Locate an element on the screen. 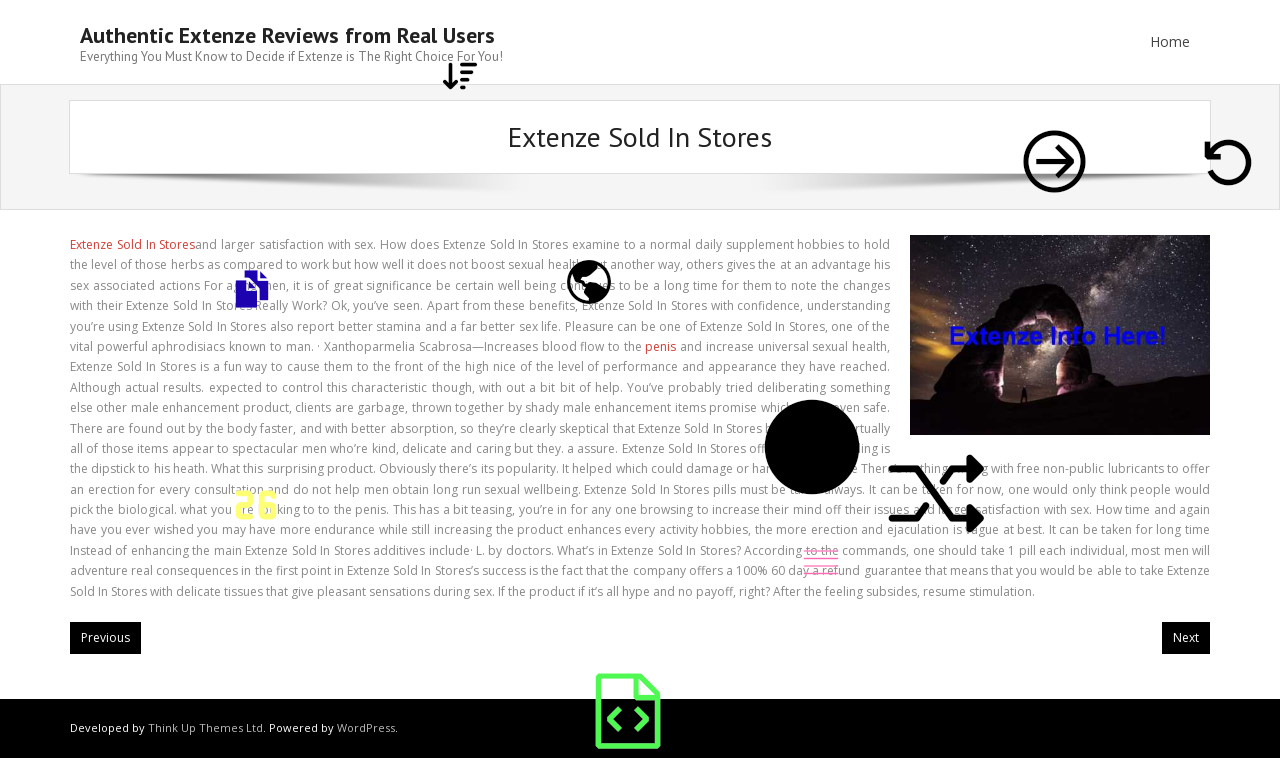  indicates a selected or active state is located at coordinates (812, 447).